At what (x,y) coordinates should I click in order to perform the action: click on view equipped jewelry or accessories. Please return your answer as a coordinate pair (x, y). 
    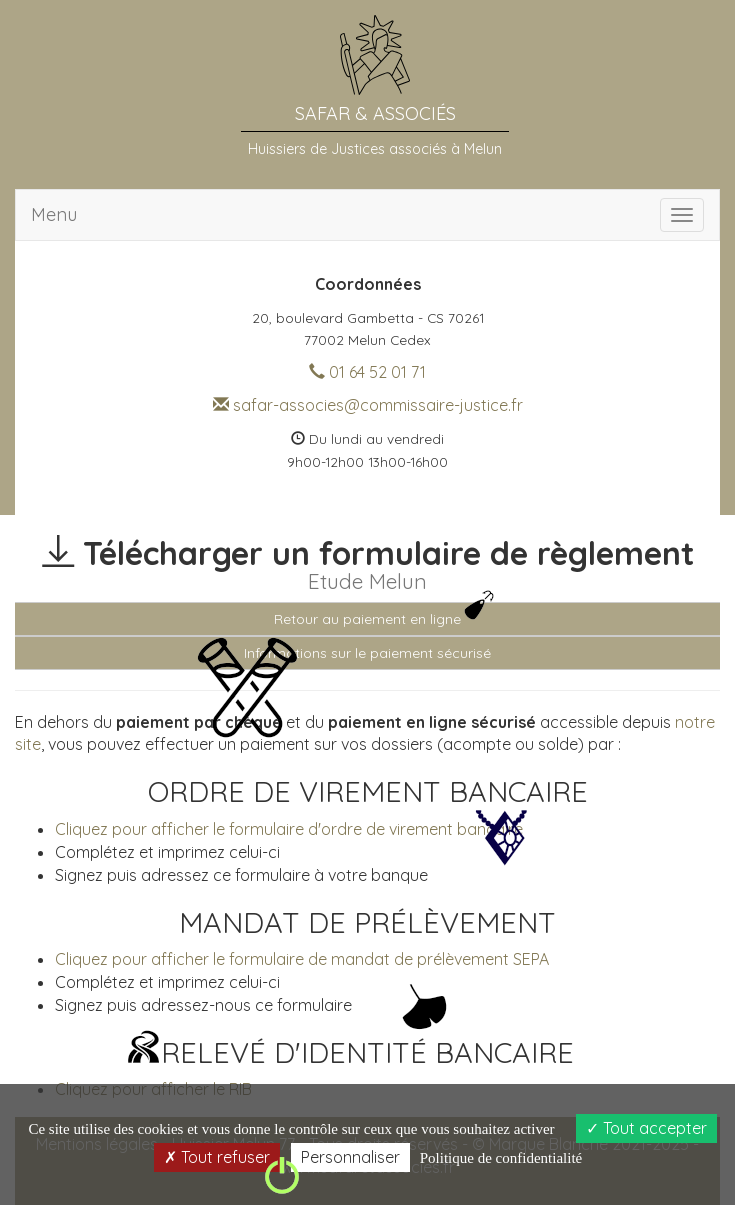
    Looking at the image, I should click on (503, 838).